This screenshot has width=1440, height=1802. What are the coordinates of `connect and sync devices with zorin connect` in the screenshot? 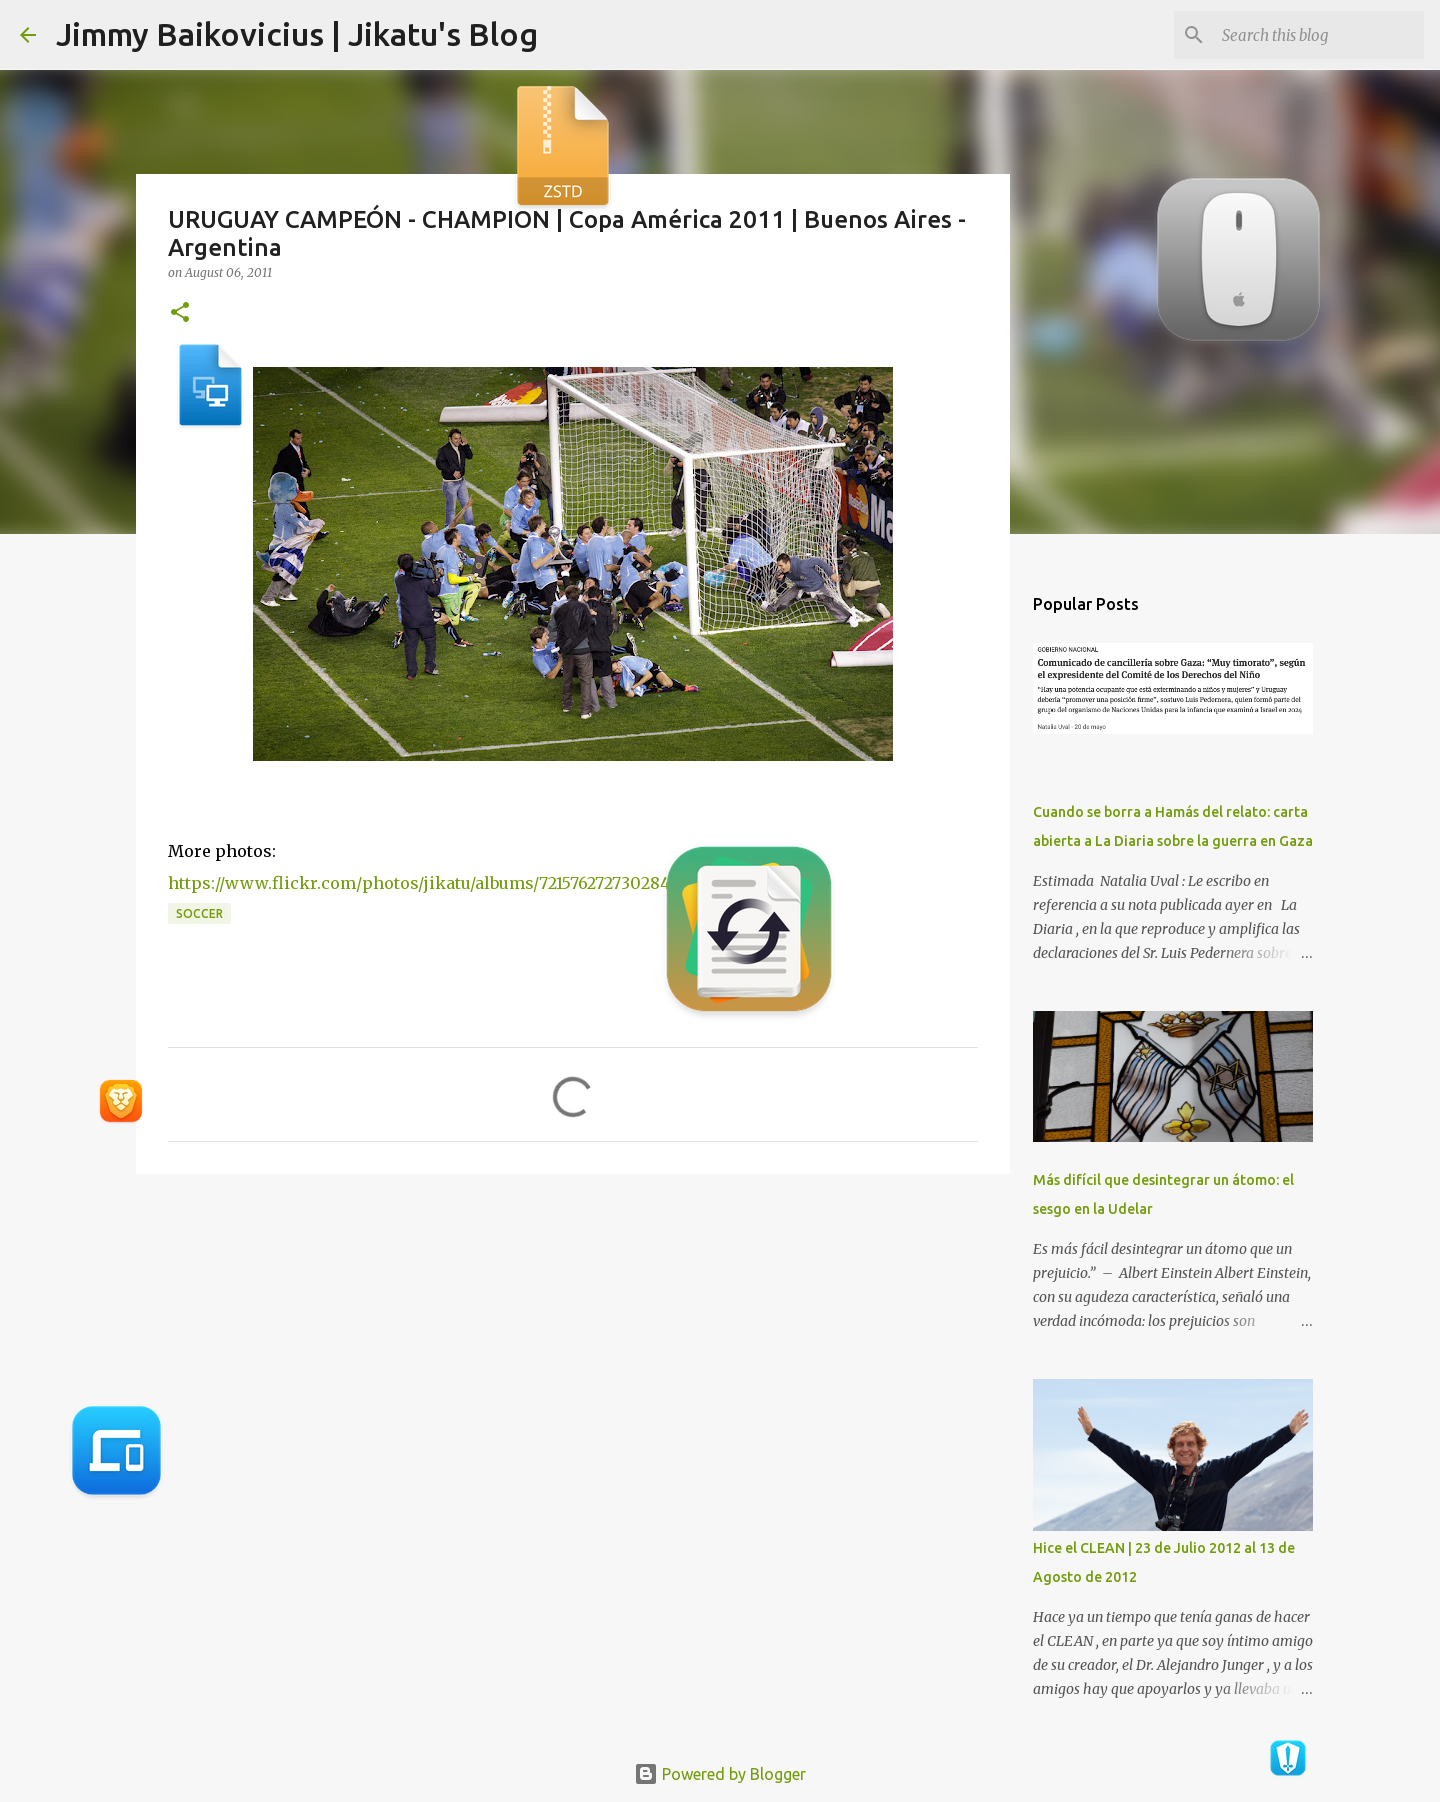 It's located at (116, 1450).